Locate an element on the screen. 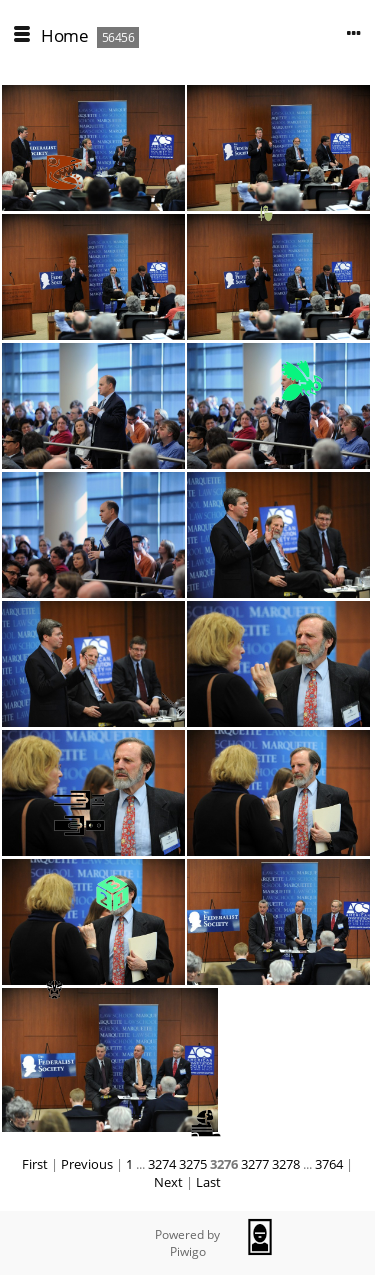 This screenshot has width=375, height=1275. explore ancient Egypt themed content is located at coordinates (206, 1122).